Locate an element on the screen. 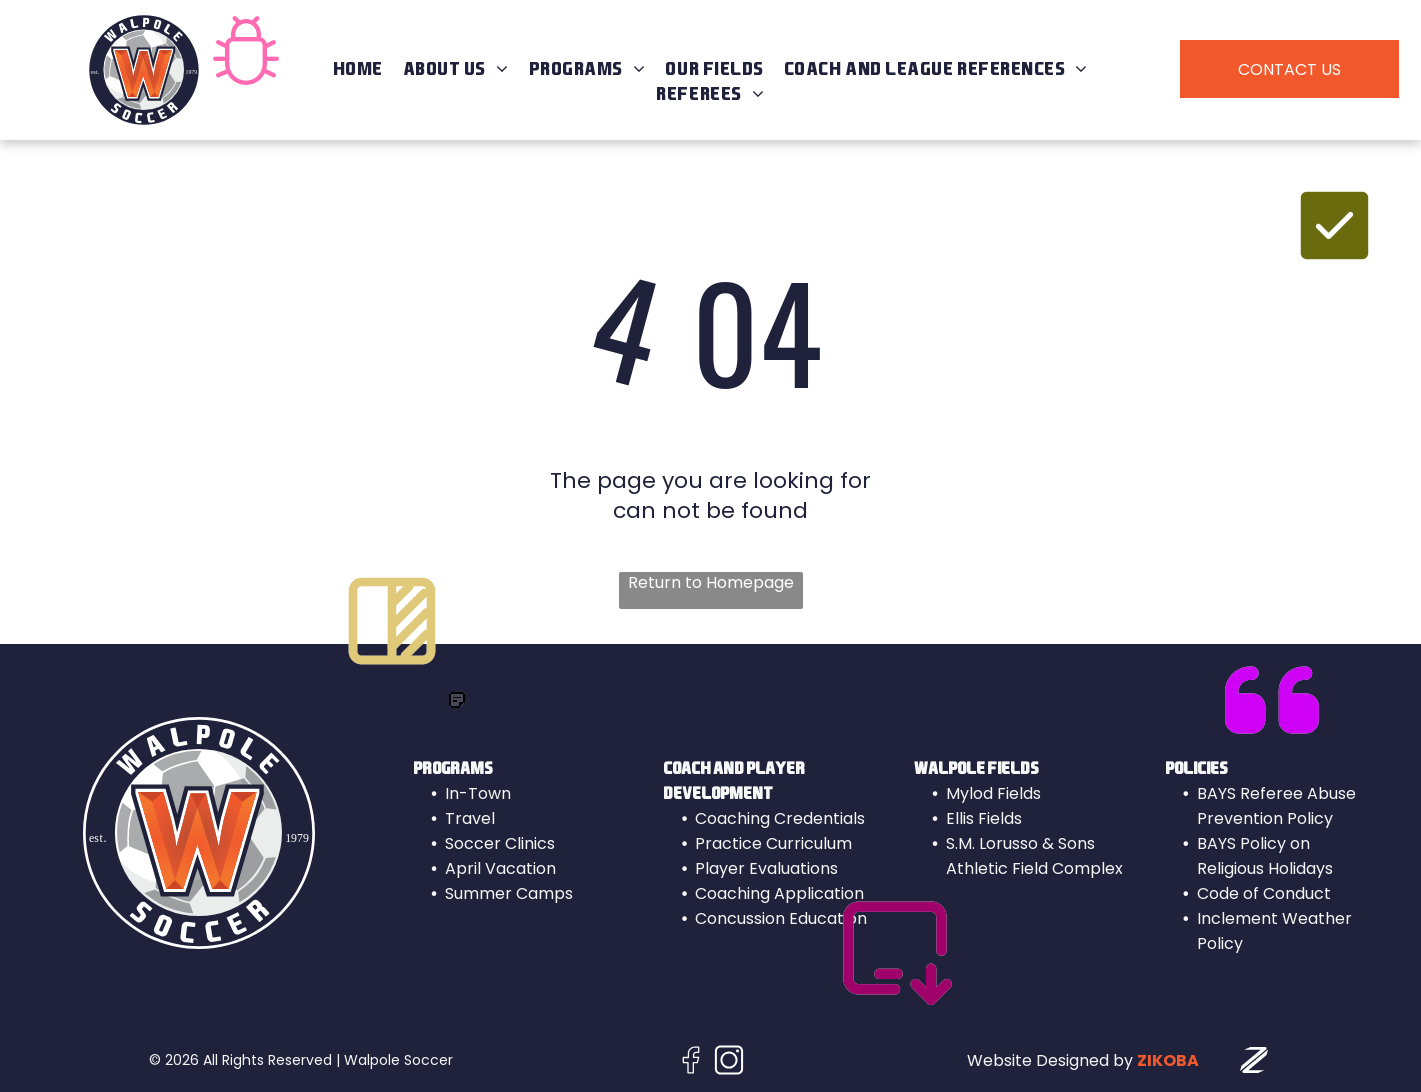  insert a block quote is located at coordinates (1272, 700).